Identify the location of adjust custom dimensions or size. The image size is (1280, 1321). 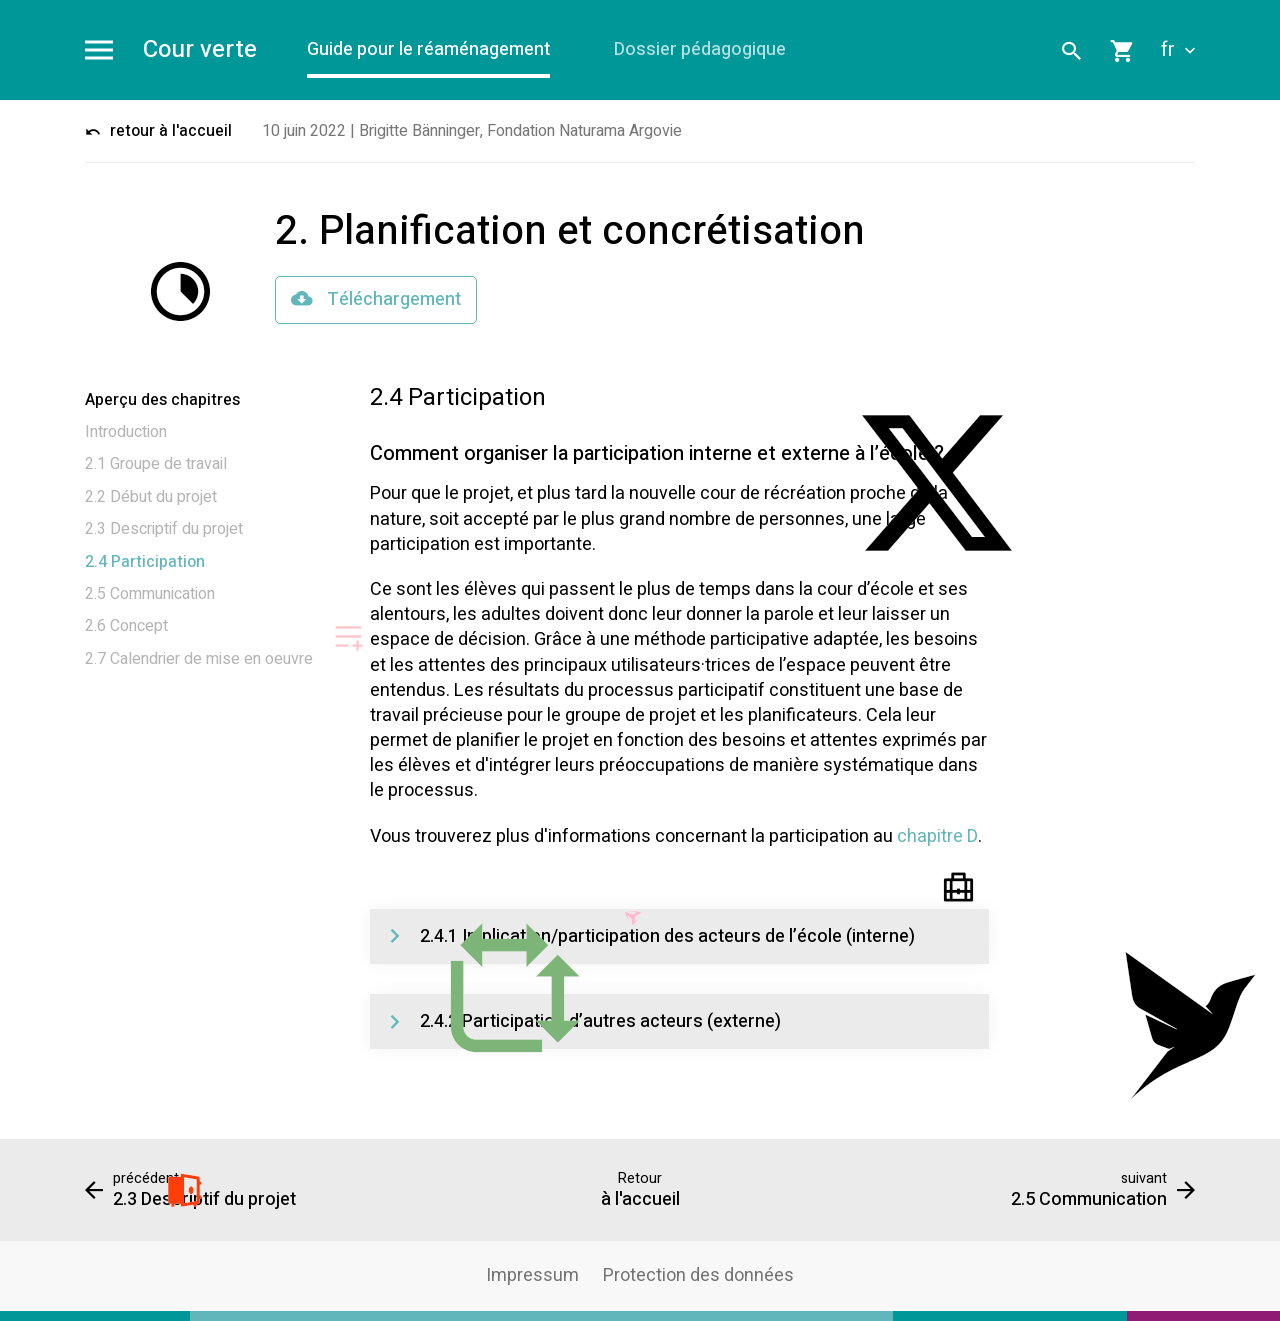
(507, 995).